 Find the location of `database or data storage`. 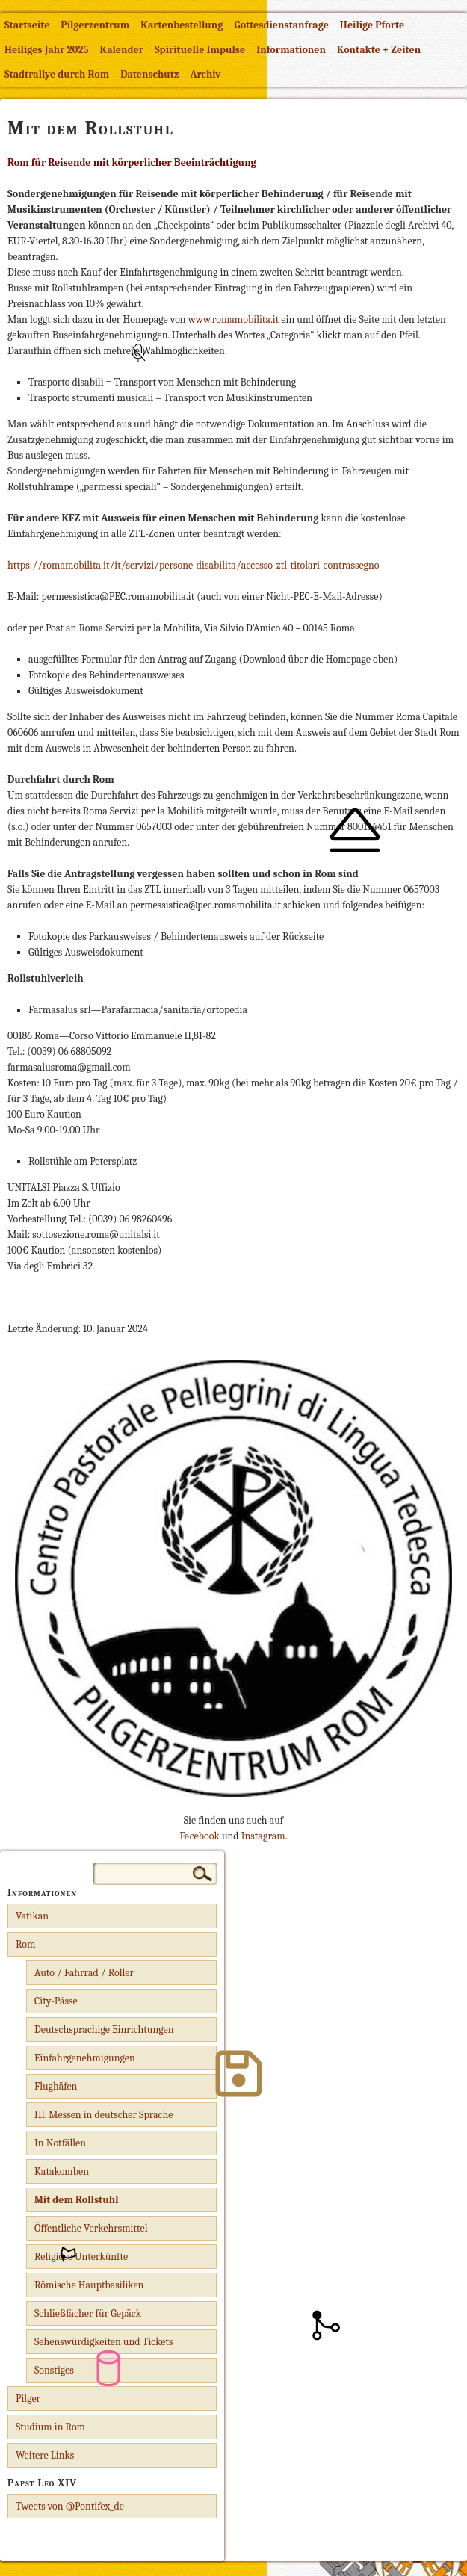

database or data storage is located at coordinates (108, 2368).